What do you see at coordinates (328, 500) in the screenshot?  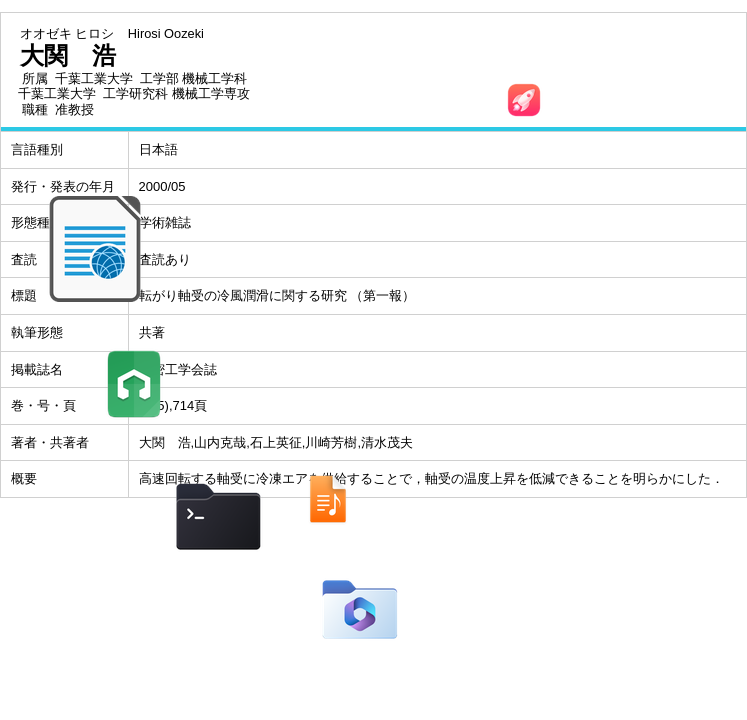 I see `mp3 playlist file type indicator` at bounding box center [328, 500].